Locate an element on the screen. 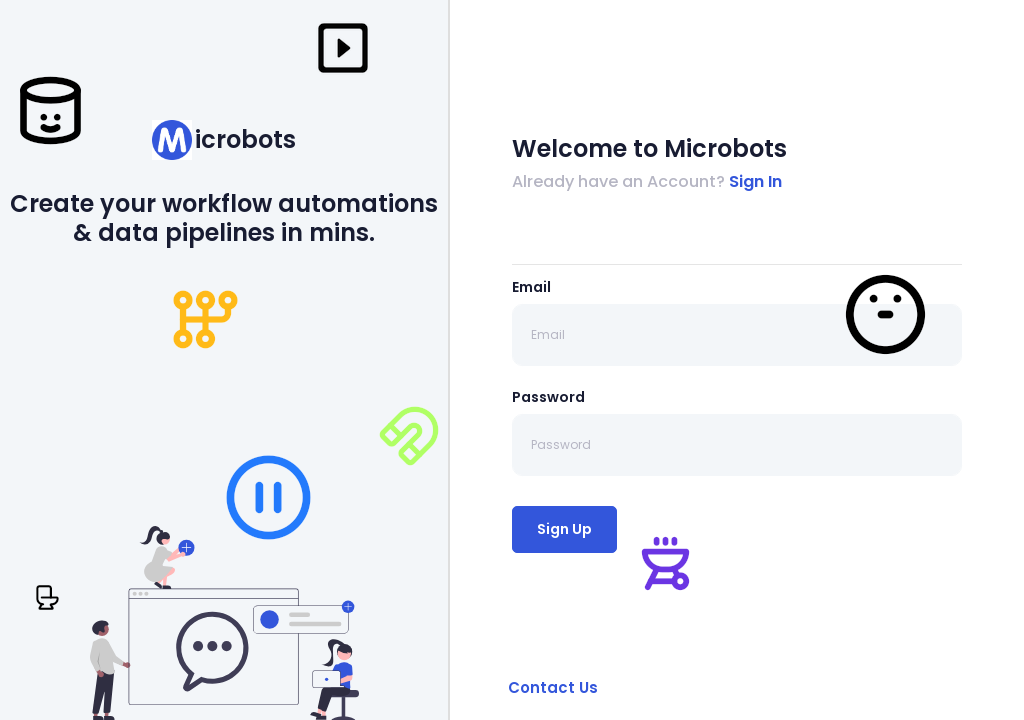 This screenshot has width=1024, height=720. indicates looking up or searching for information is located at coordinates (885, 314).